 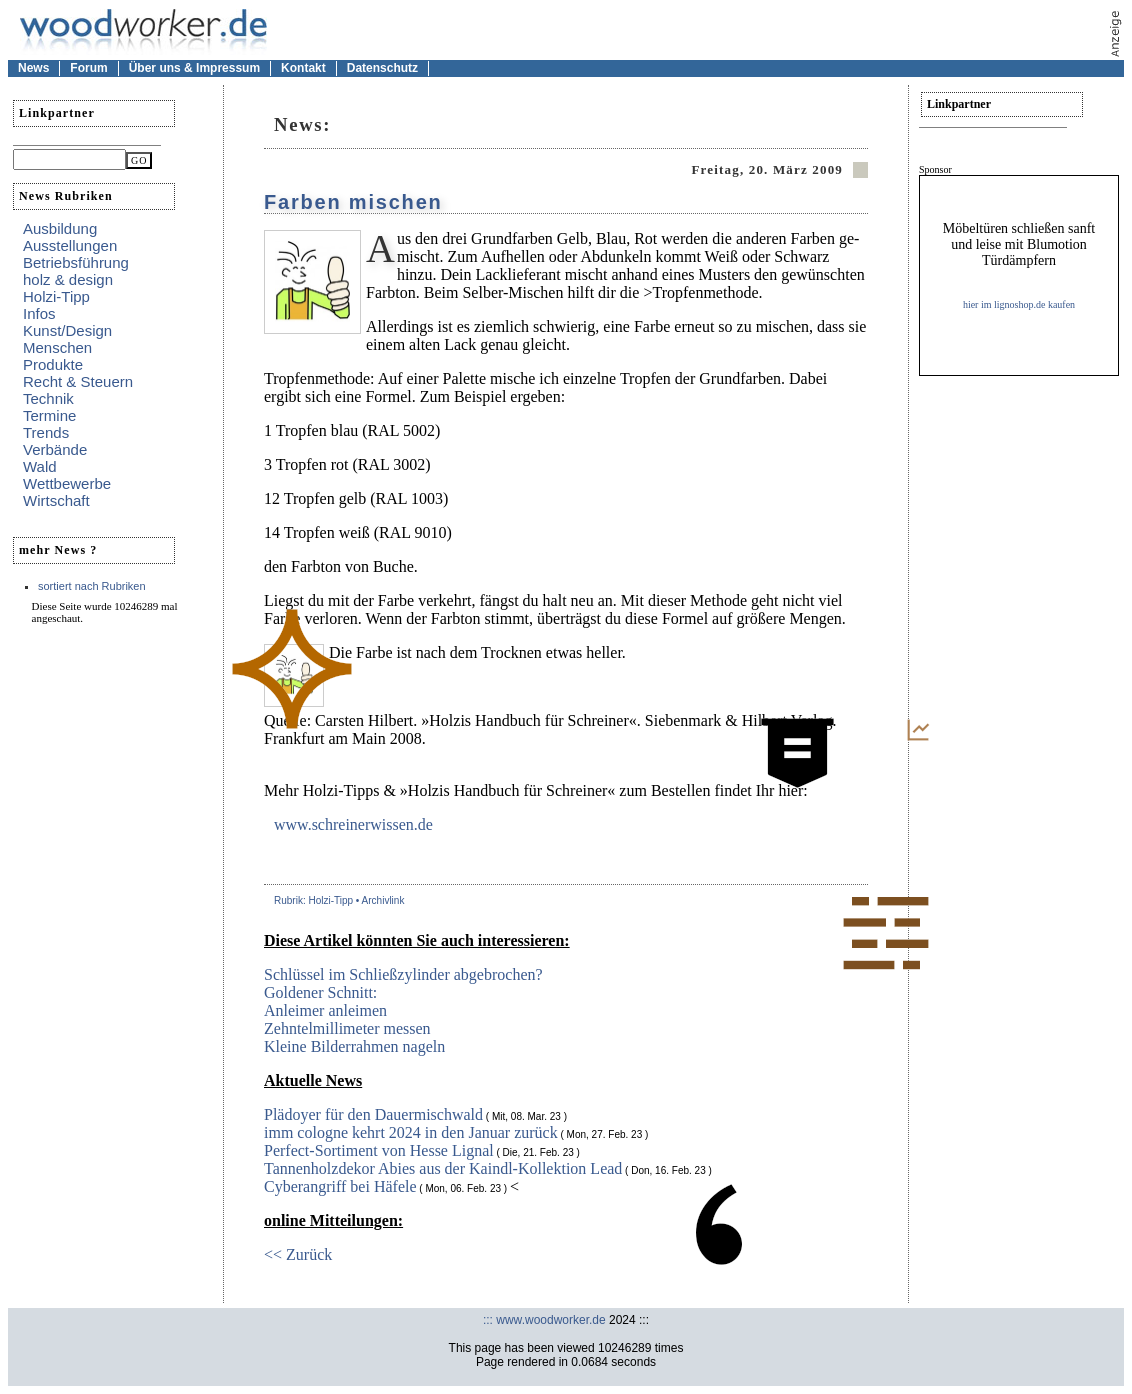 I want to click on indicates misty or foggy weather conditions, so click(x=886, y=931).